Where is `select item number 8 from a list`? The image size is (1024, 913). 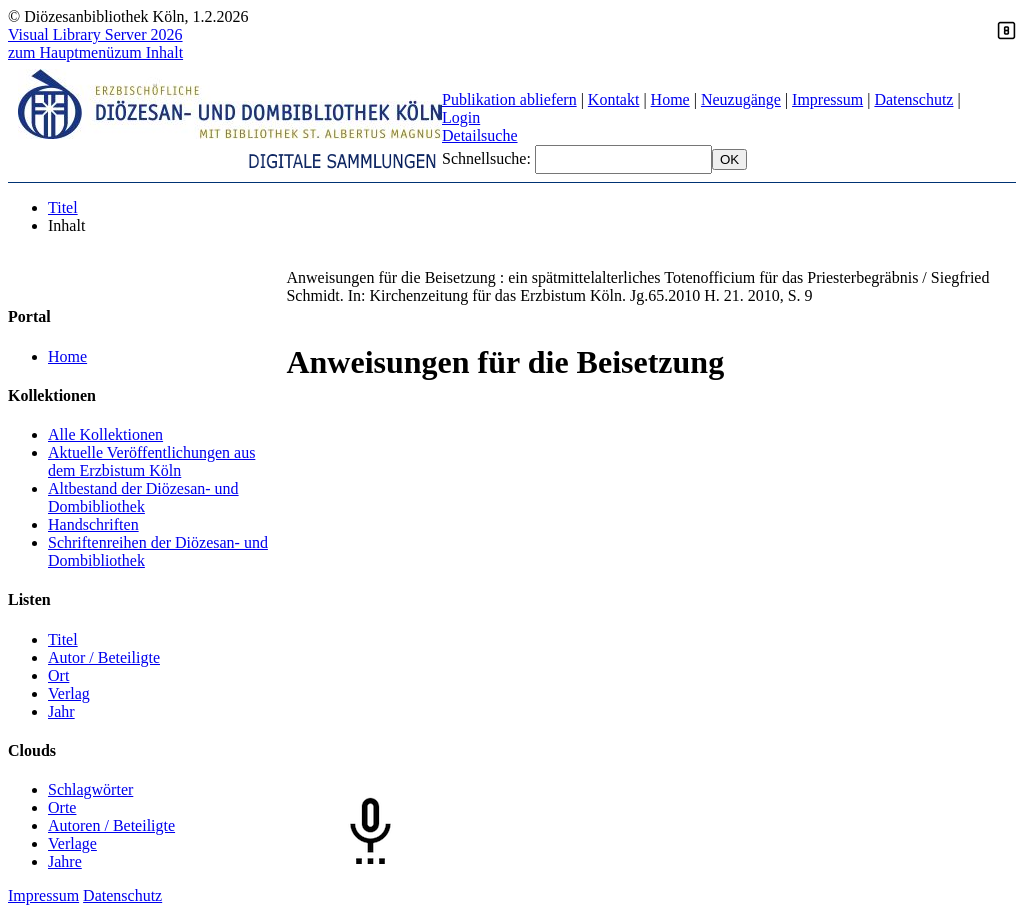 select item number 8 from a list is located at coordinates (1006, 30).